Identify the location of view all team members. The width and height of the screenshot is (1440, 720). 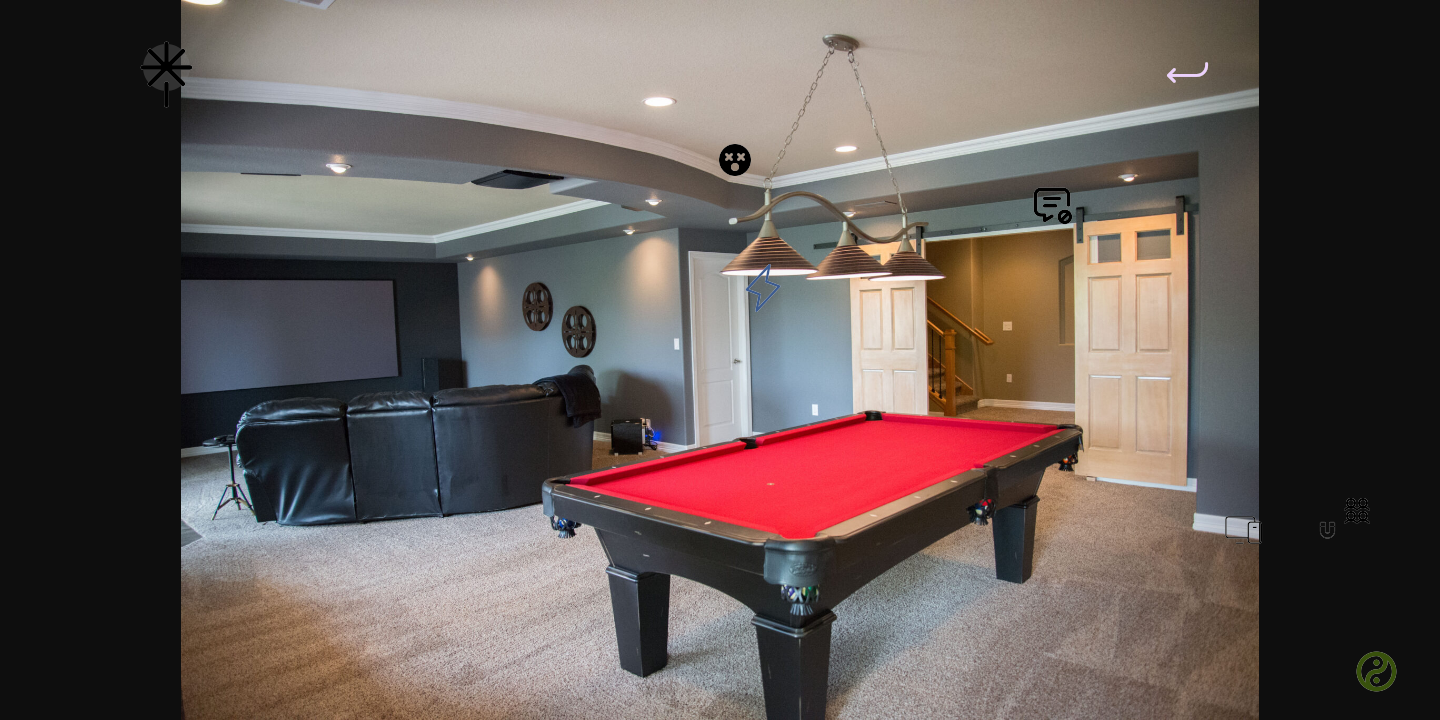
(1357, 511).